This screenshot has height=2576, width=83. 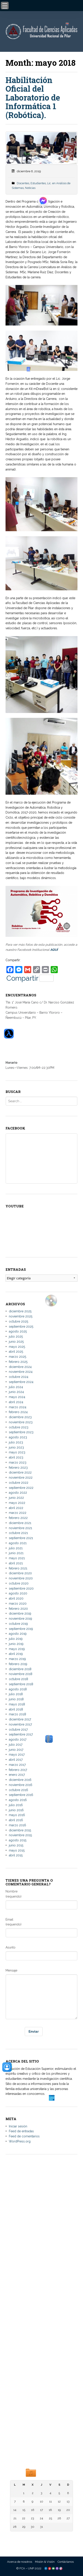 I want to click on indicates a DVD disc or optical media, so click(x=51, y=1301).